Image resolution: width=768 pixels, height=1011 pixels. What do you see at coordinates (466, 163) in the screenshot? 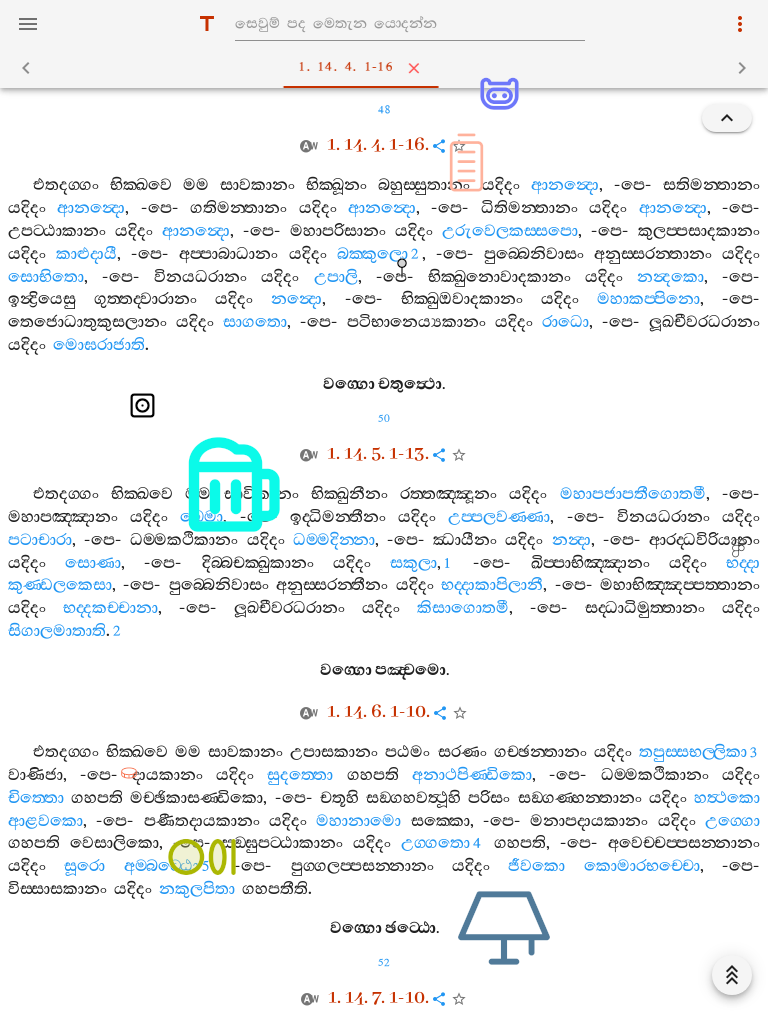
I see `indicates full battery charge` at bounding box center [466, 163].